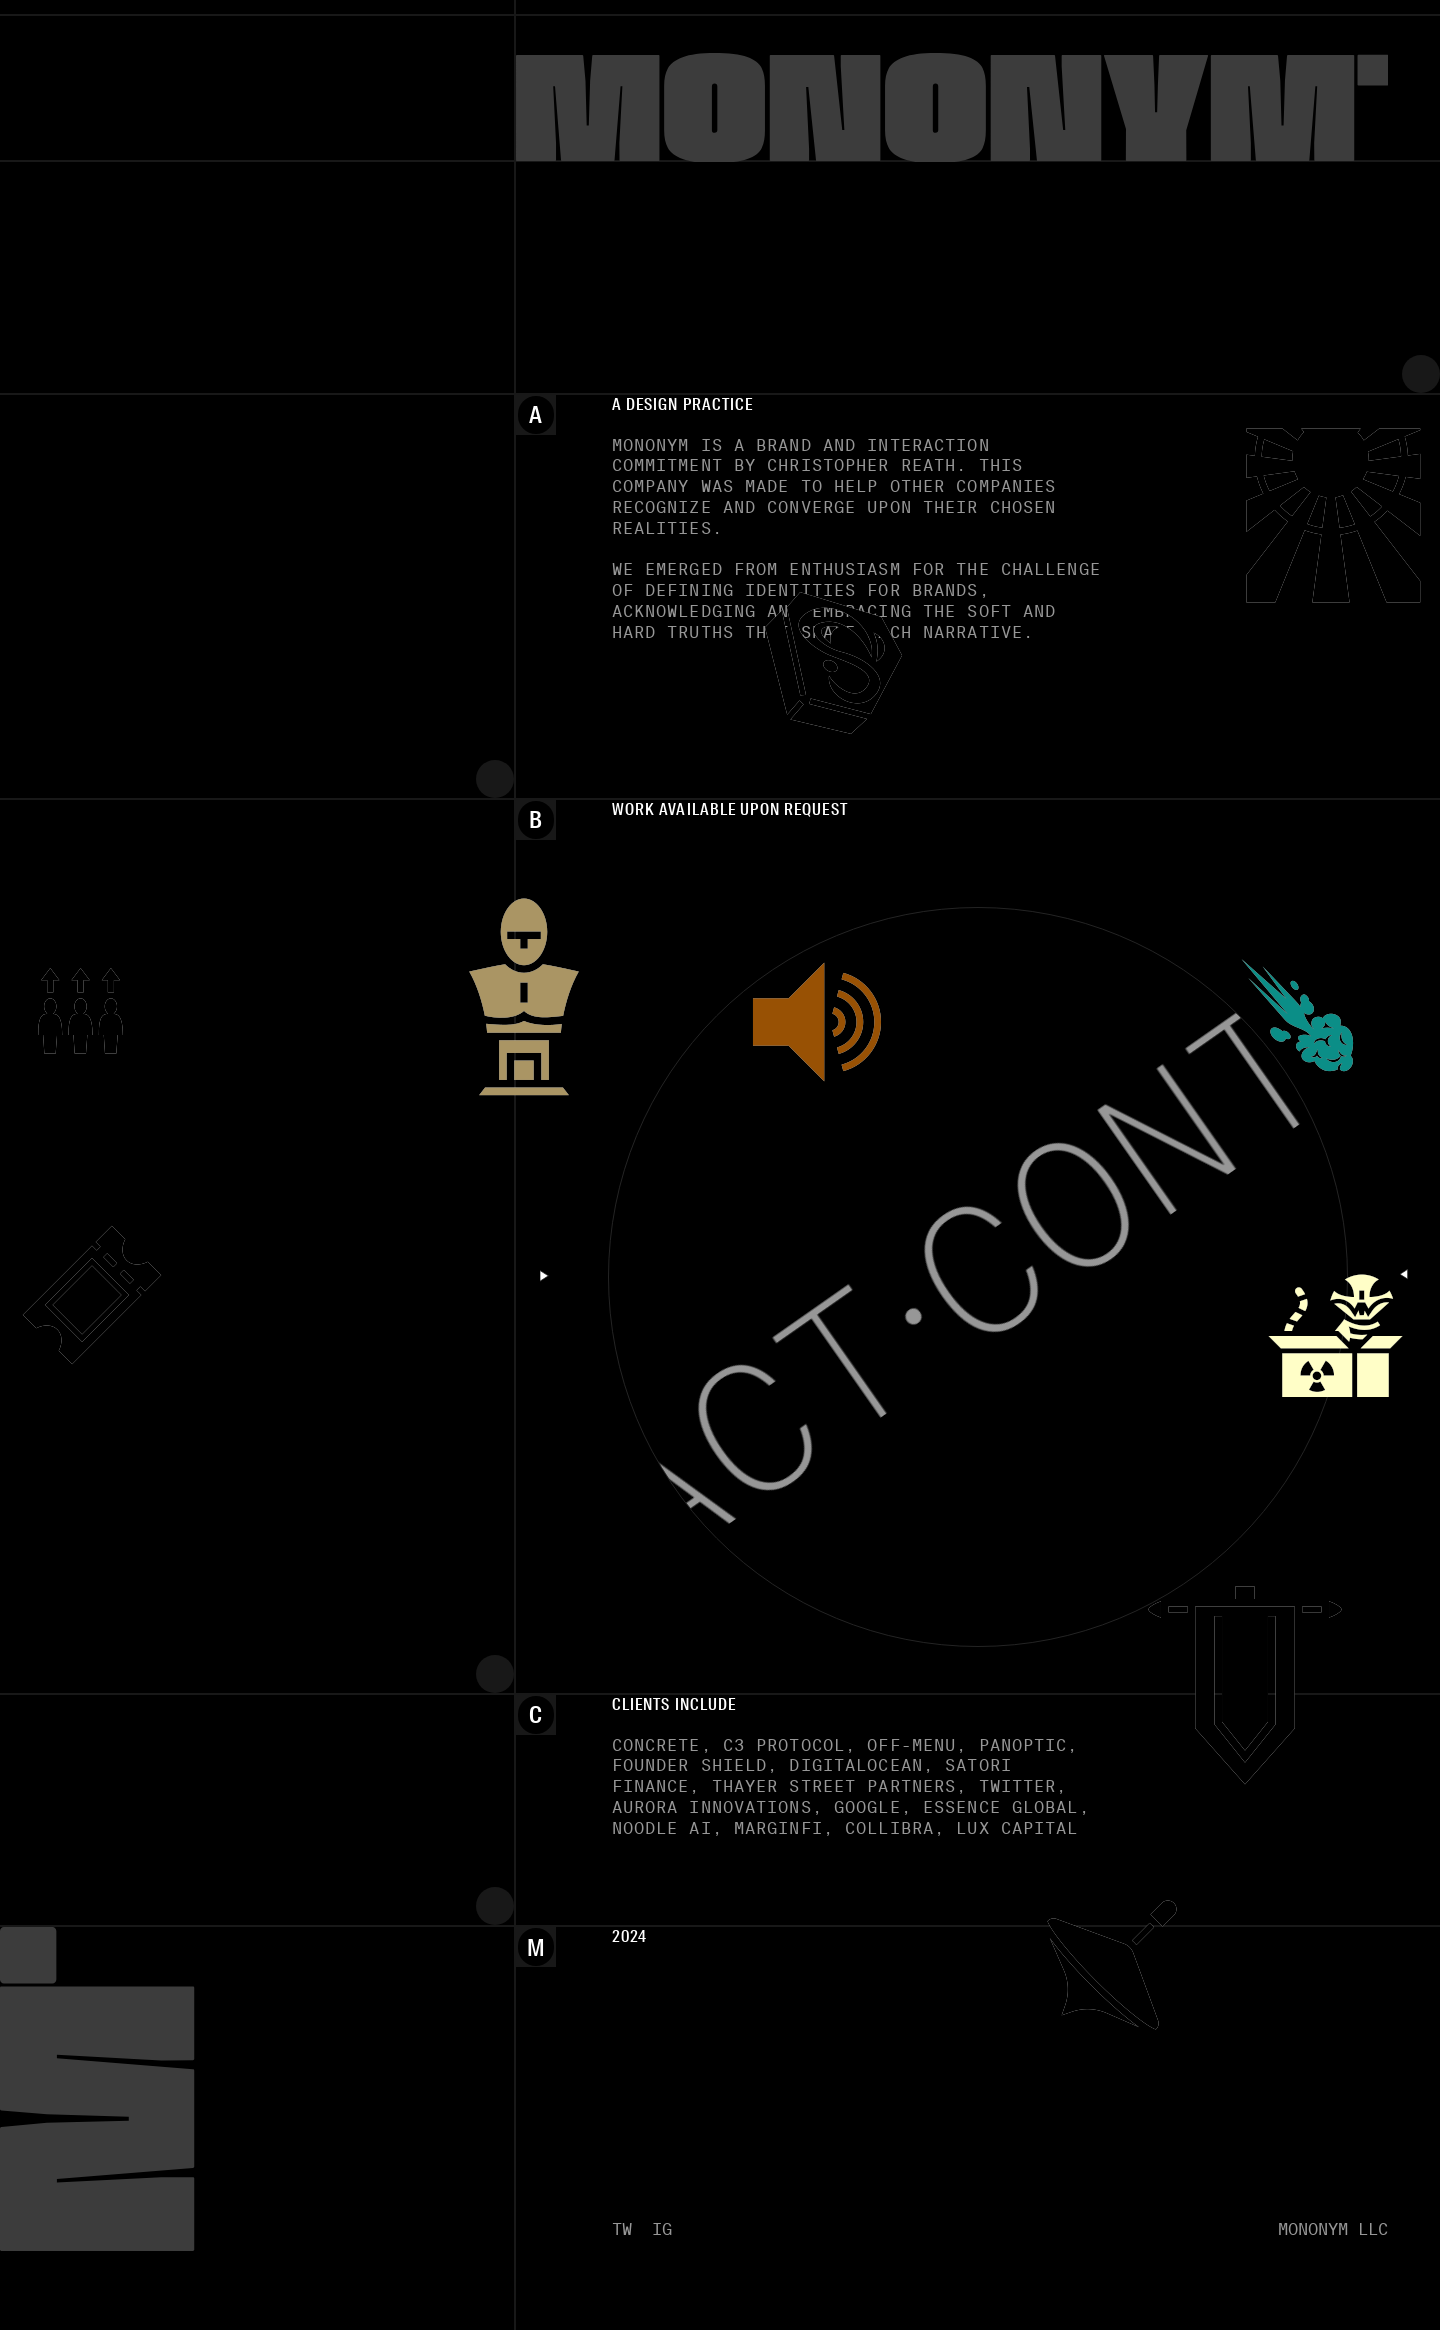 The image size is (1440, 2330). I want to click on adjust volume or sound settings, so click(817, 1022).